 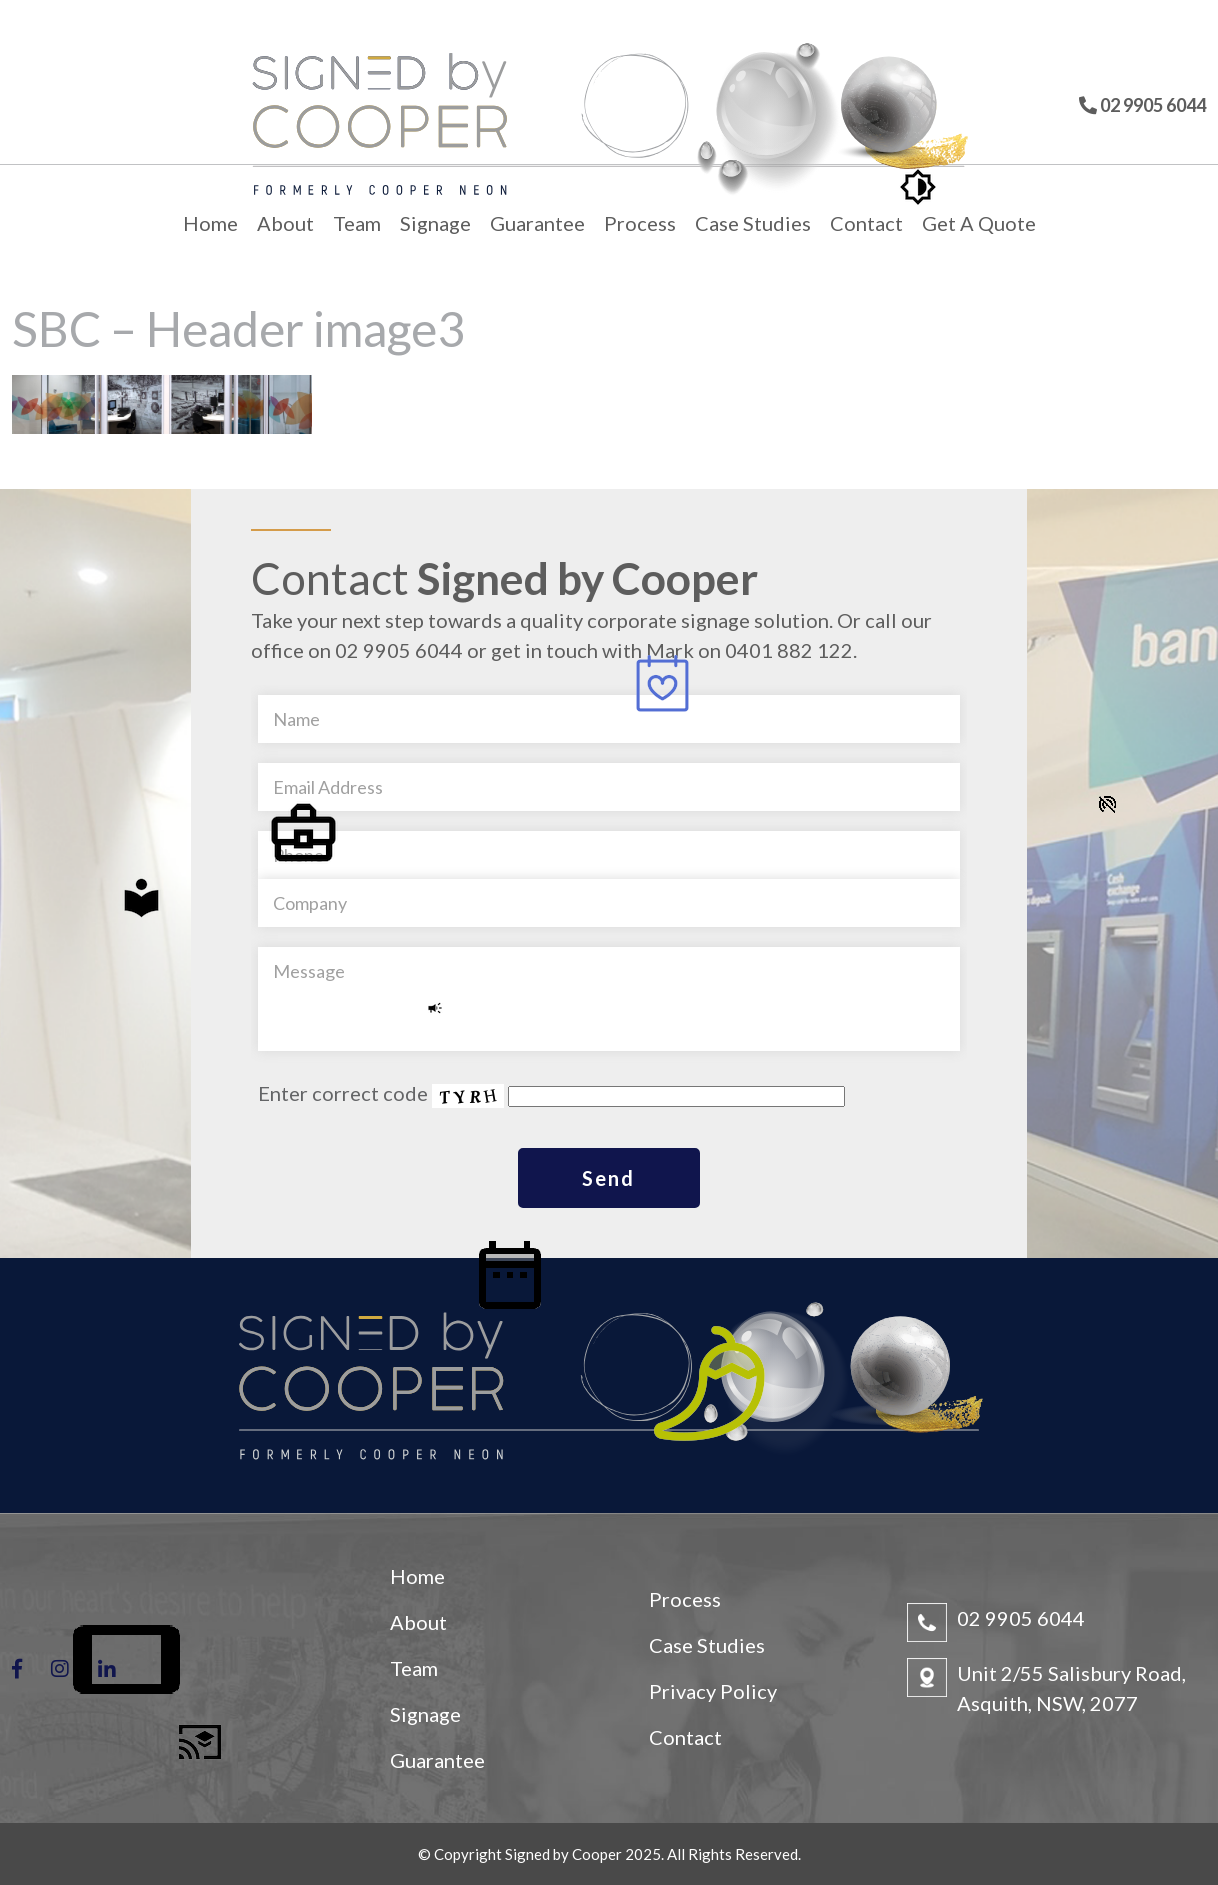 What do you see at coordinates (715, 1387) in the screenshot?
I see `indicates spicy food or heat level` at bounding box center [715, 1387].